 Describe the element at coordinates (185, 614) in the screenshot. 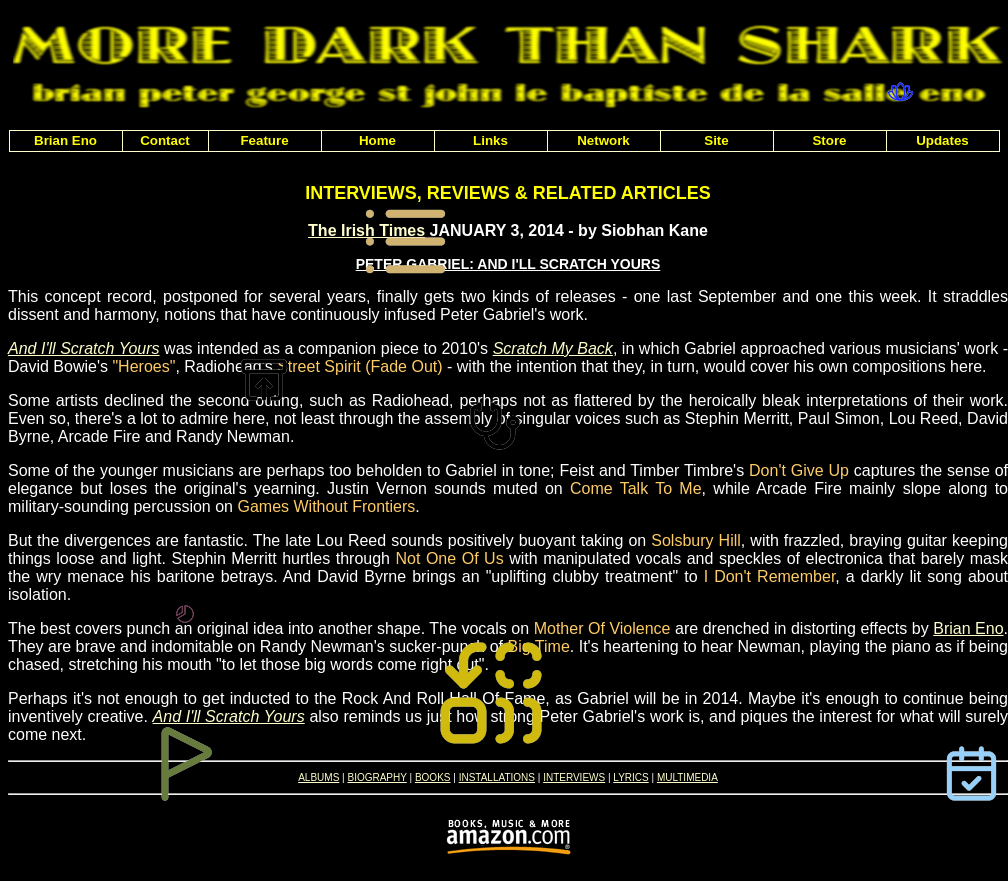

I see `view a segment of analytics data` at that location.